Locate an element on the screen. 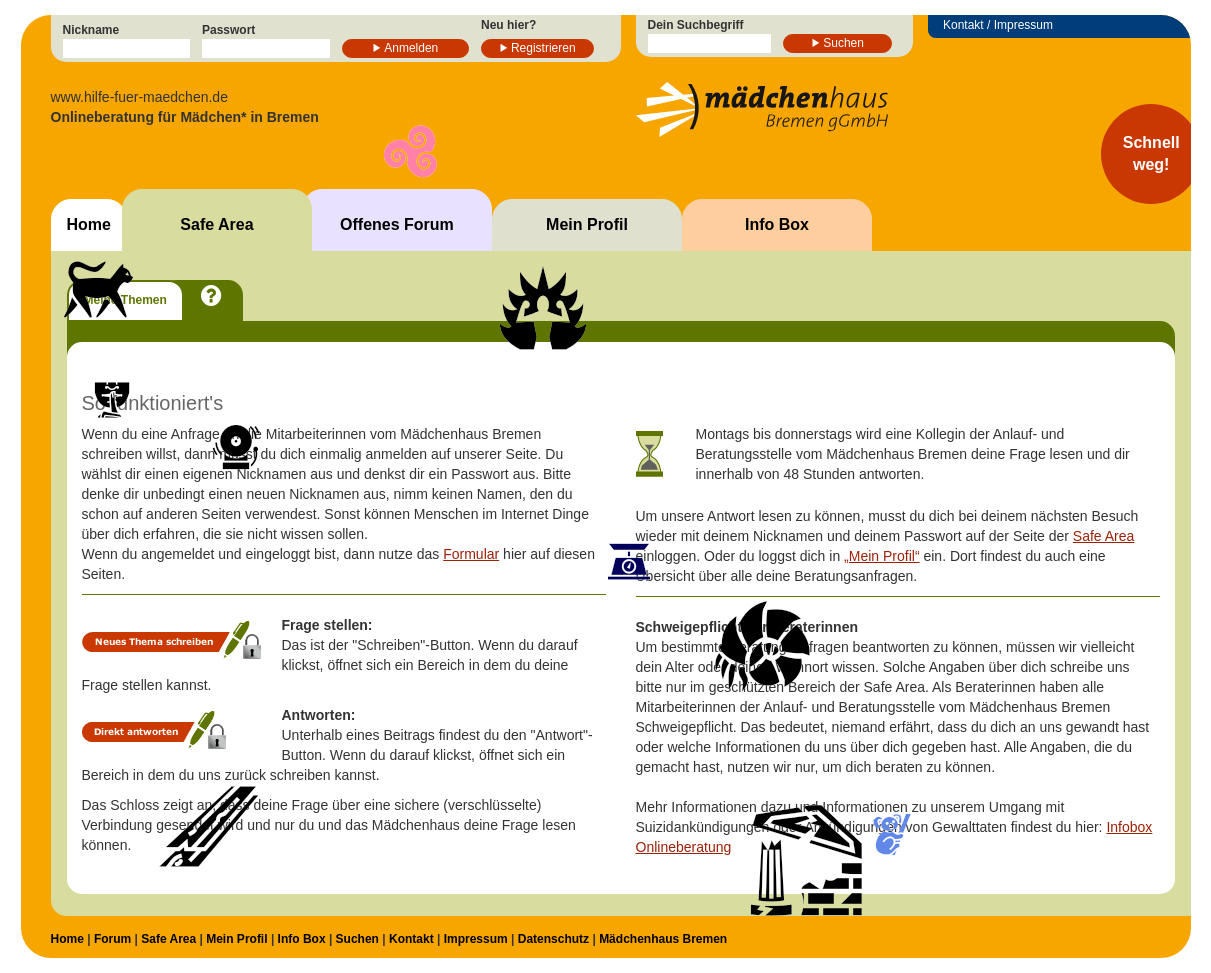 This screenshot has height=973, width=1211. nautilus shell icon for marine or ocean-themed content is located at coordinates (762, 646).